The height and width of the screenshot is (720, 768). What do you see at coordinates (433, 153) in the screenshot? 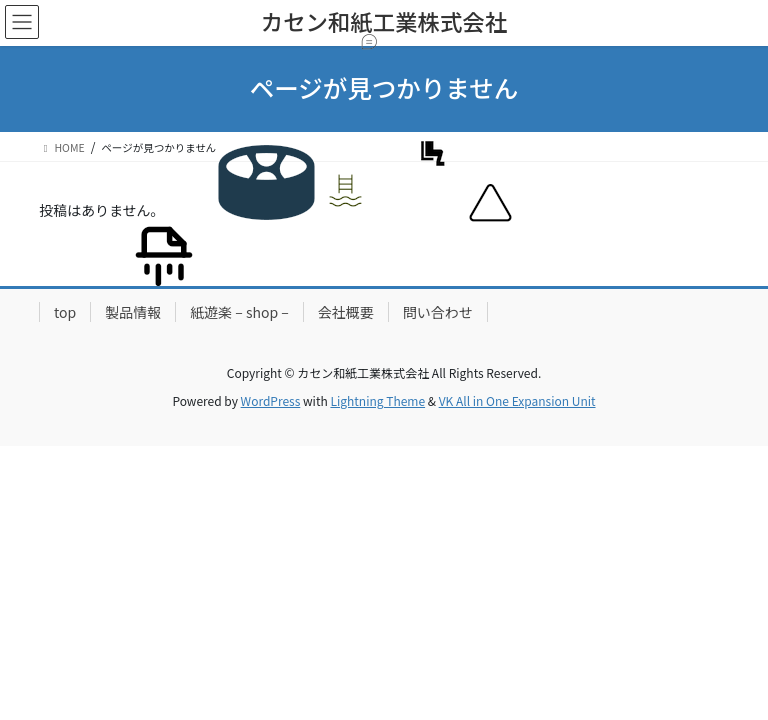
I see `indicates reduced legroom seating option` at bounding box center [433, 153].